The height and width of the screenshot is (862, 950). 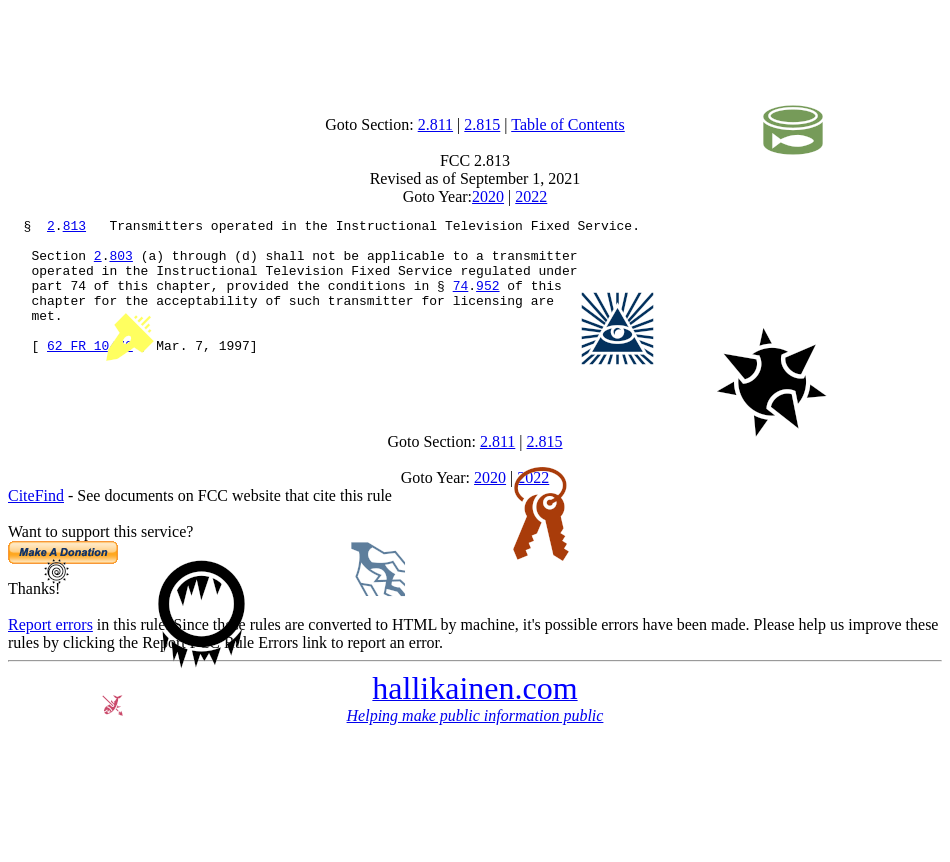 I want to click on equip a frost ring item, so click(x=201, y=614).